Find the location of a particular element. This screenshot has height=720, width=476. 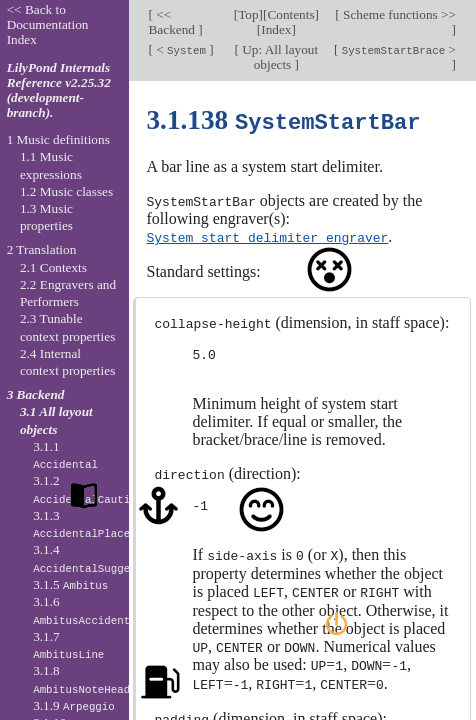

turn off or shut down the device is located at coordinates (336, 624).